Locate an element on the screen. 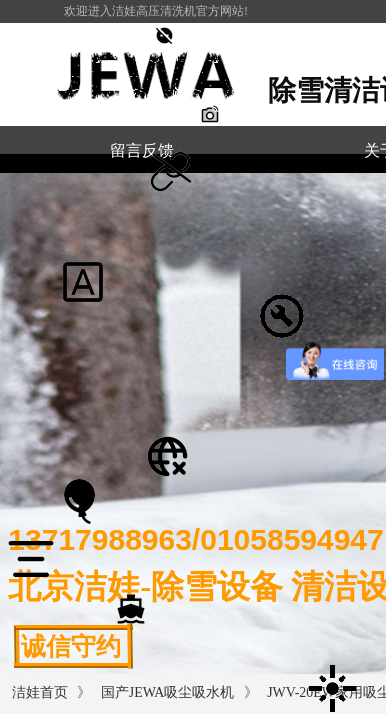 The width and height of the screenshot is (386, 720). disconnect from the internet is located at coordinates (167, 456).